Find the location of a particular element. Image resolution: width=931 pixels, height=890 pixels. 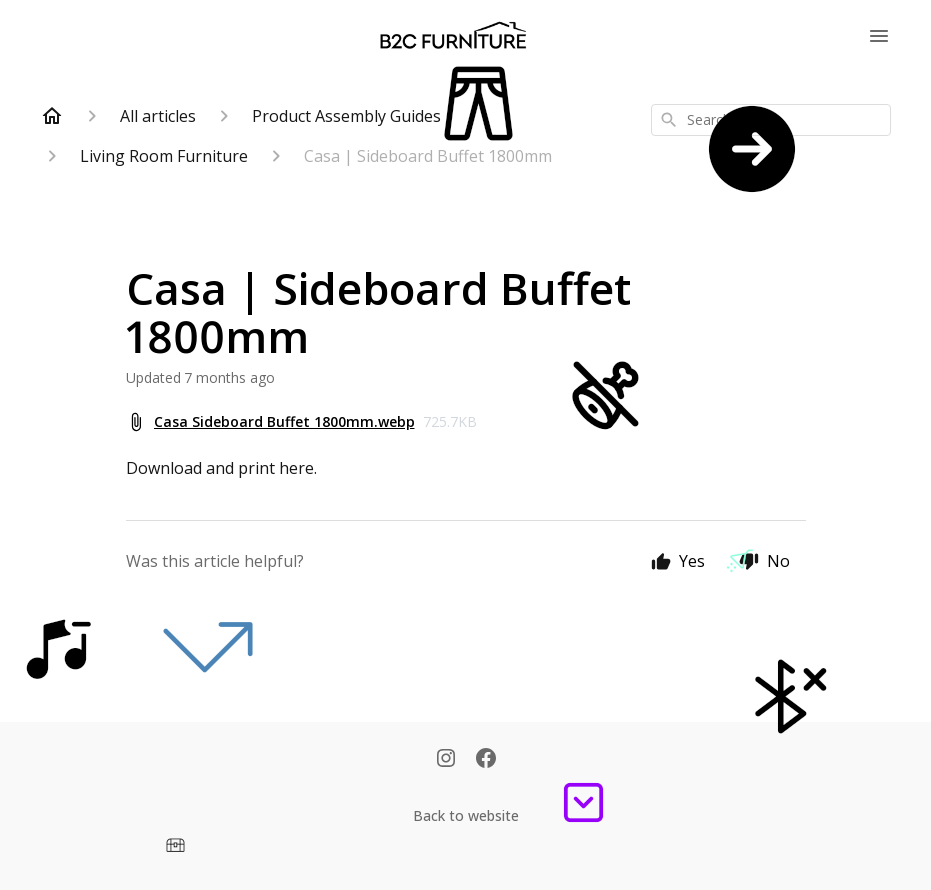

browse pants or bottoms in a clothing app is located at coordinates (478, 103).